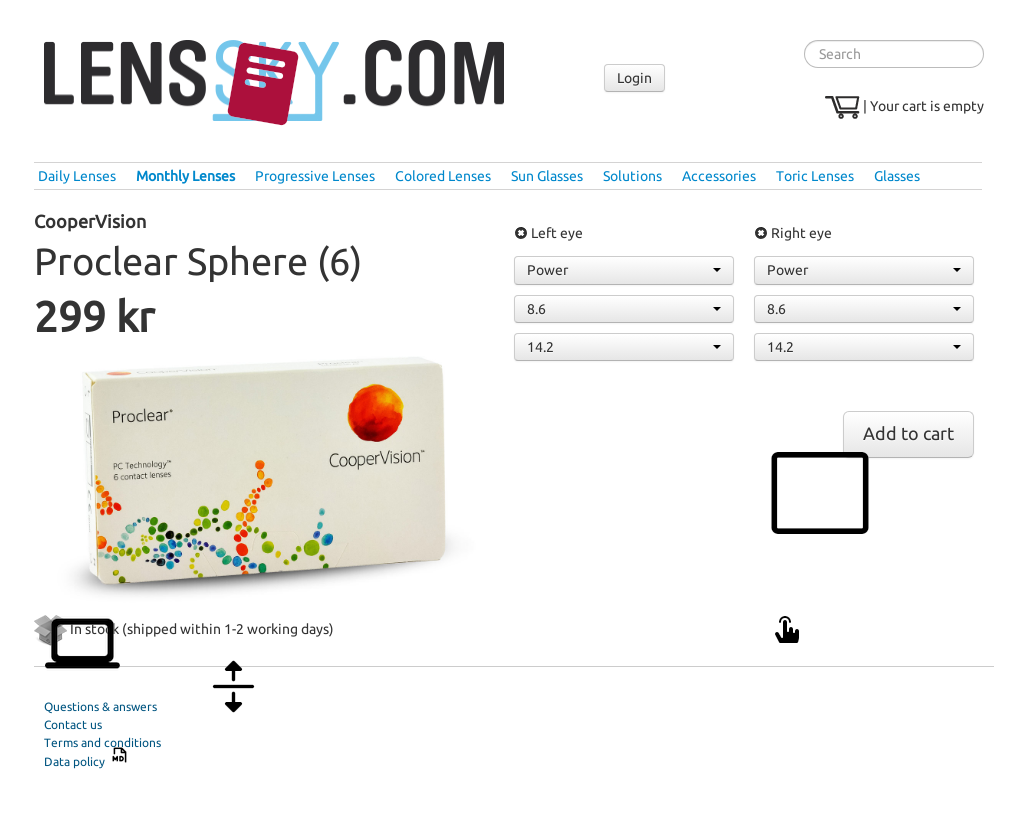  What do you see at coordinates (787, 630) in the screenshot?
I see `tap to interact with an element` at bounding box center [787, 630].